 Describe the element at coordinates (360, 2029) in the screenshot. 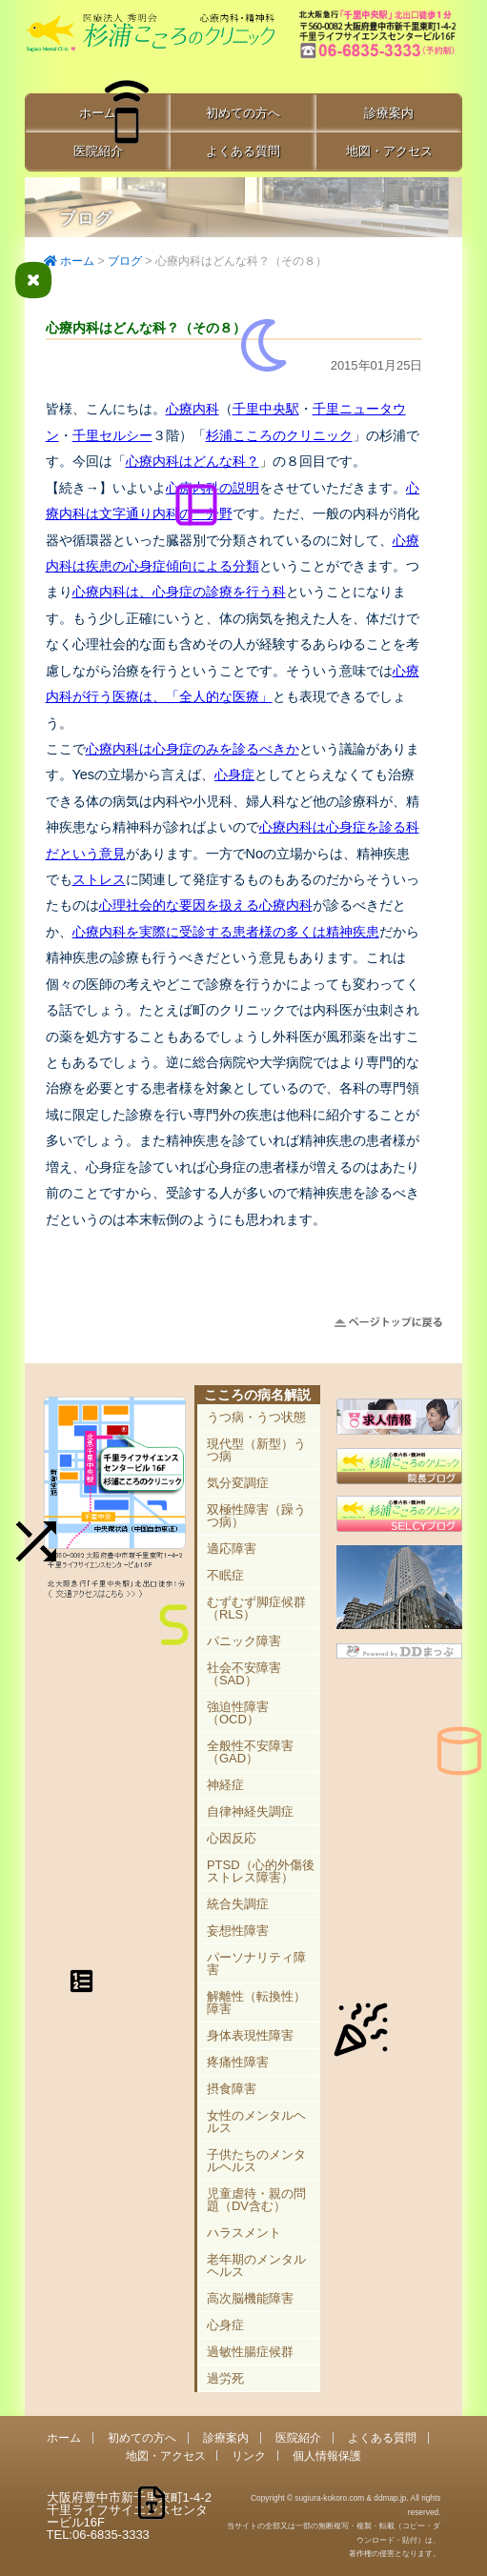

I see `celebrate a completed milestone or achievement` at that location.